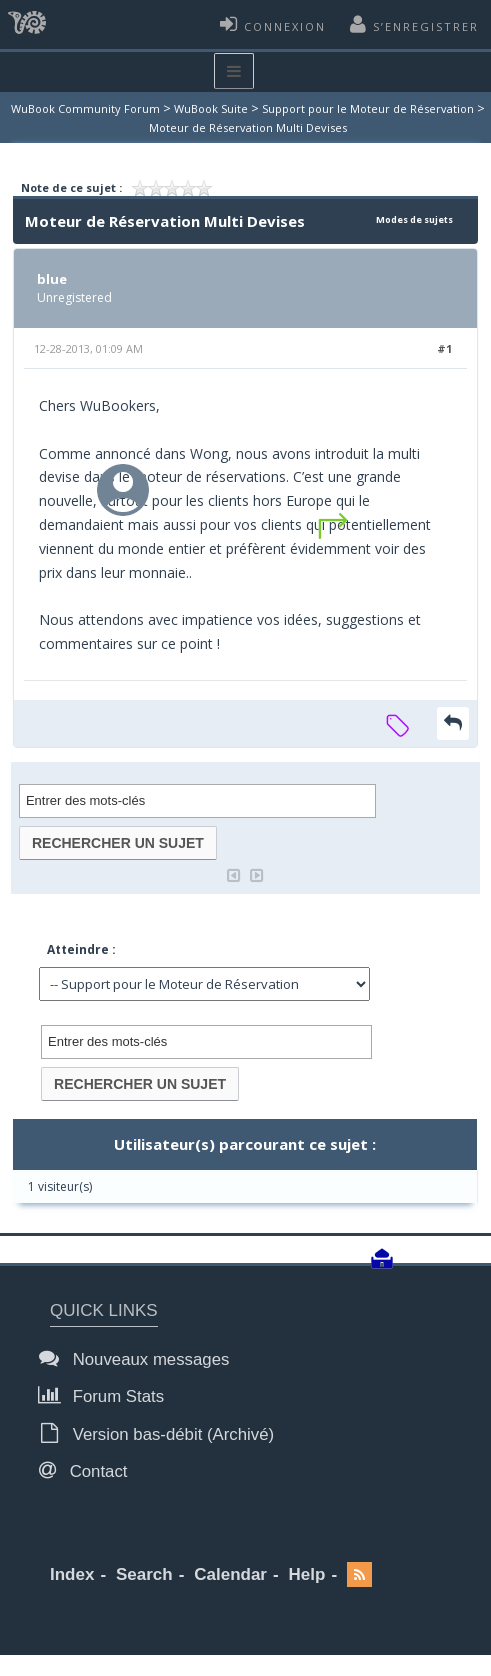  Describe the element at coordinates (382, 1259) in the screenshot. I see `find nearby mosques` at that location.